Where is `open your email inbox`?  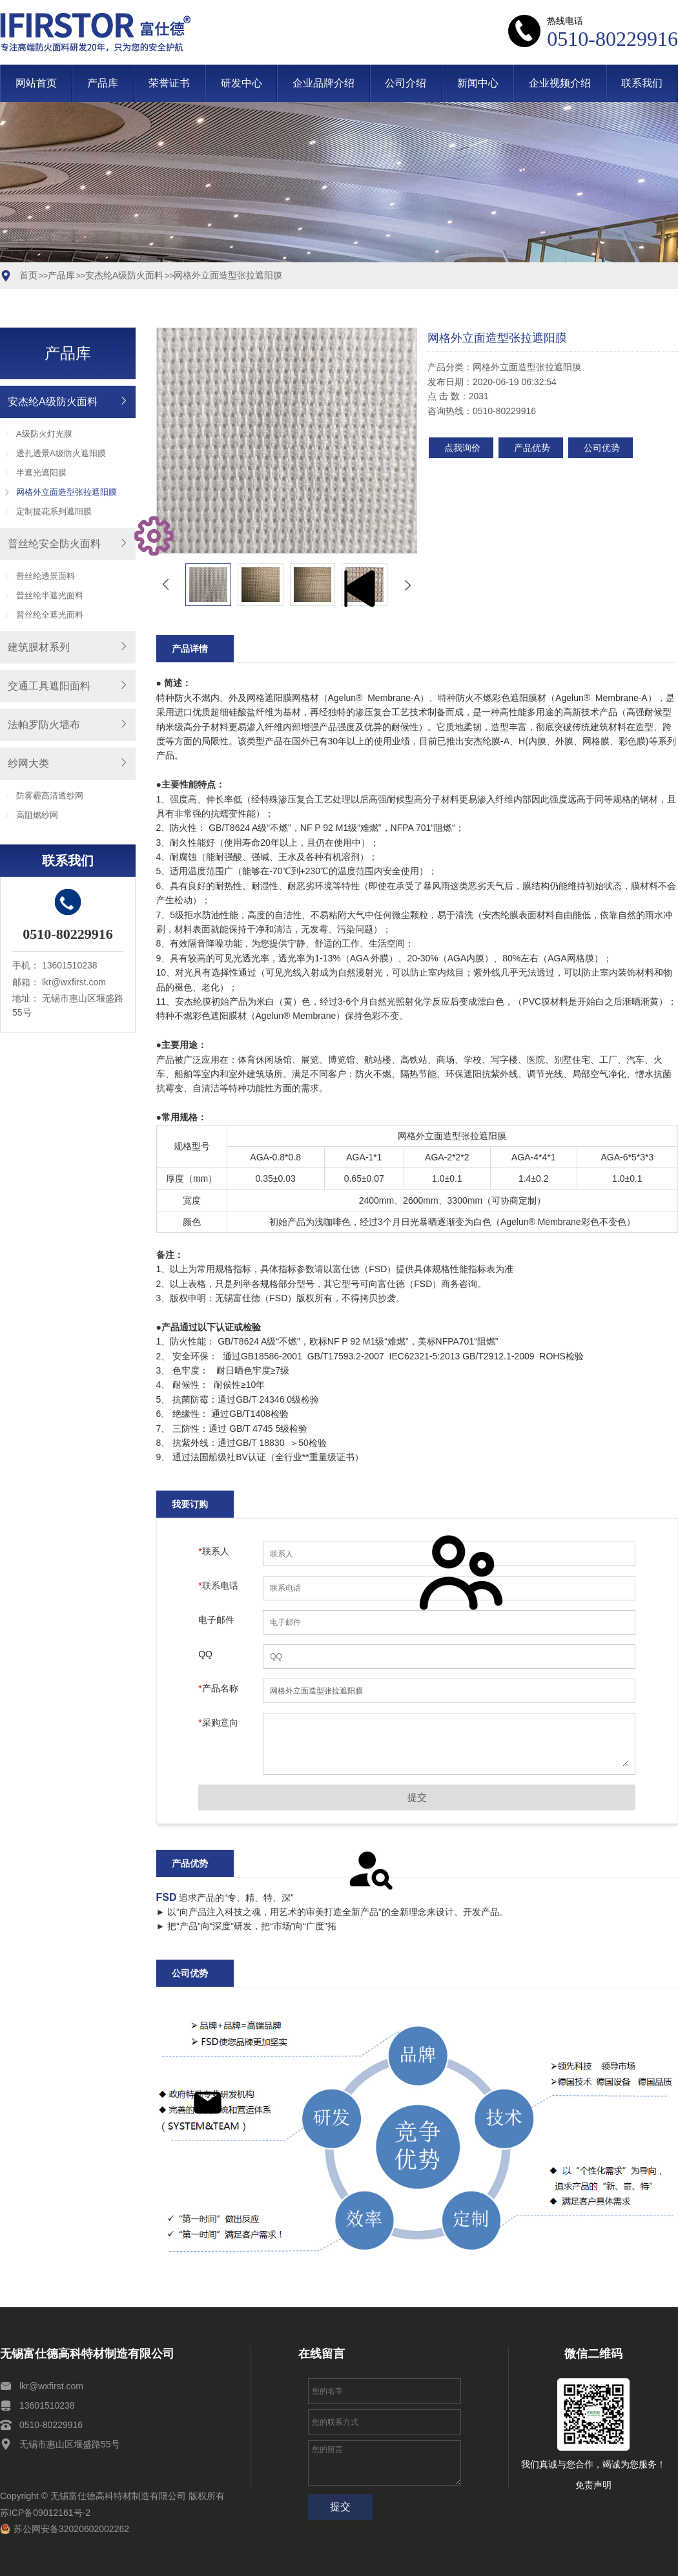
open your email inbox is located at coordinates (207, 2102).